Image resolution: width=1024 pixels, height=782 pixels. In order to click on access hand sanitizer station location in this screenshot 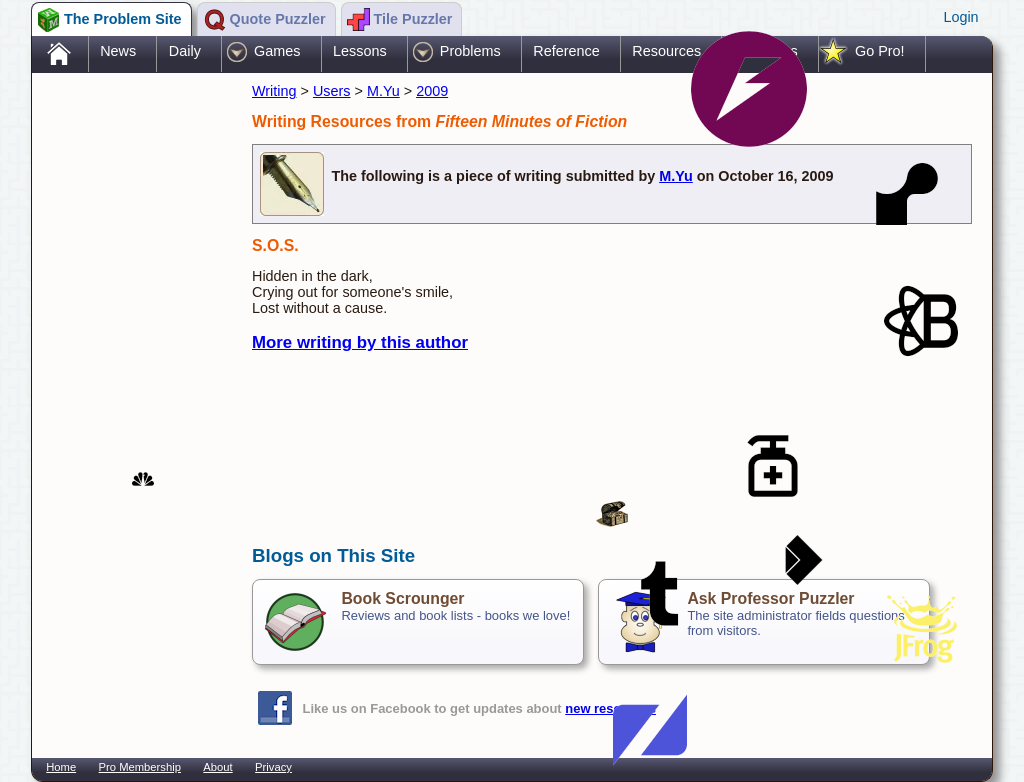, I will do `click(773, 466)`.